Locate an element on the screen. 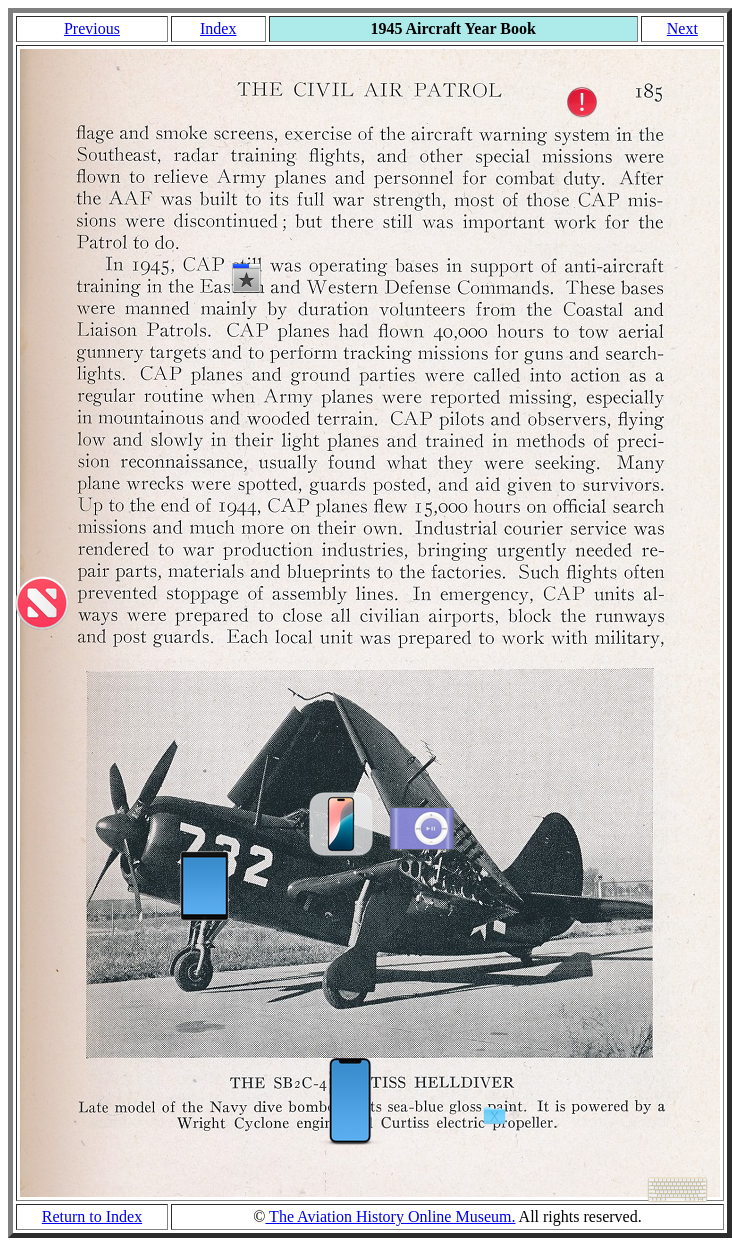  iPod shuffle device connected is located at coordinates (422, 817).